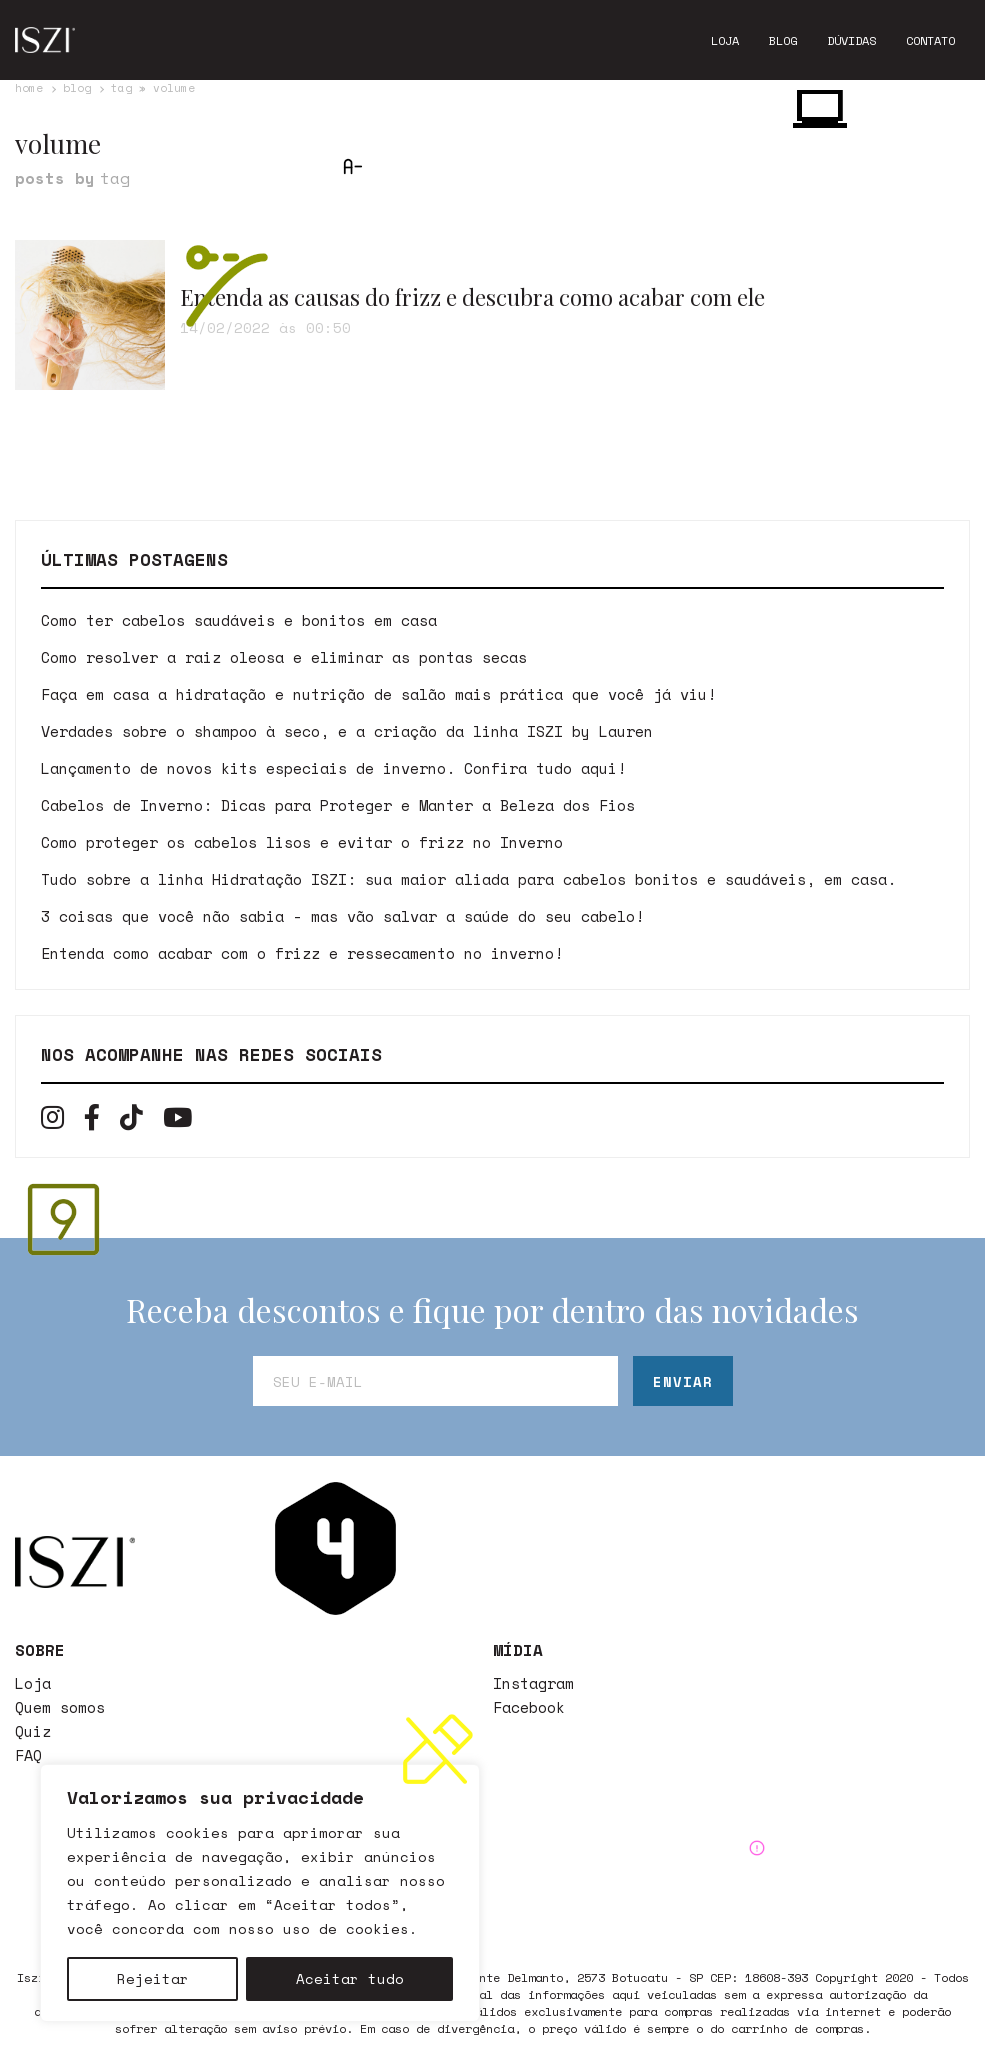 The width and height of the screenshot is (985, 2062). What do you see at coordinates (757, 1848) in the screenshot?
I see `indicates a warning or alert requiring attention` at bounding box center [757, 1848].